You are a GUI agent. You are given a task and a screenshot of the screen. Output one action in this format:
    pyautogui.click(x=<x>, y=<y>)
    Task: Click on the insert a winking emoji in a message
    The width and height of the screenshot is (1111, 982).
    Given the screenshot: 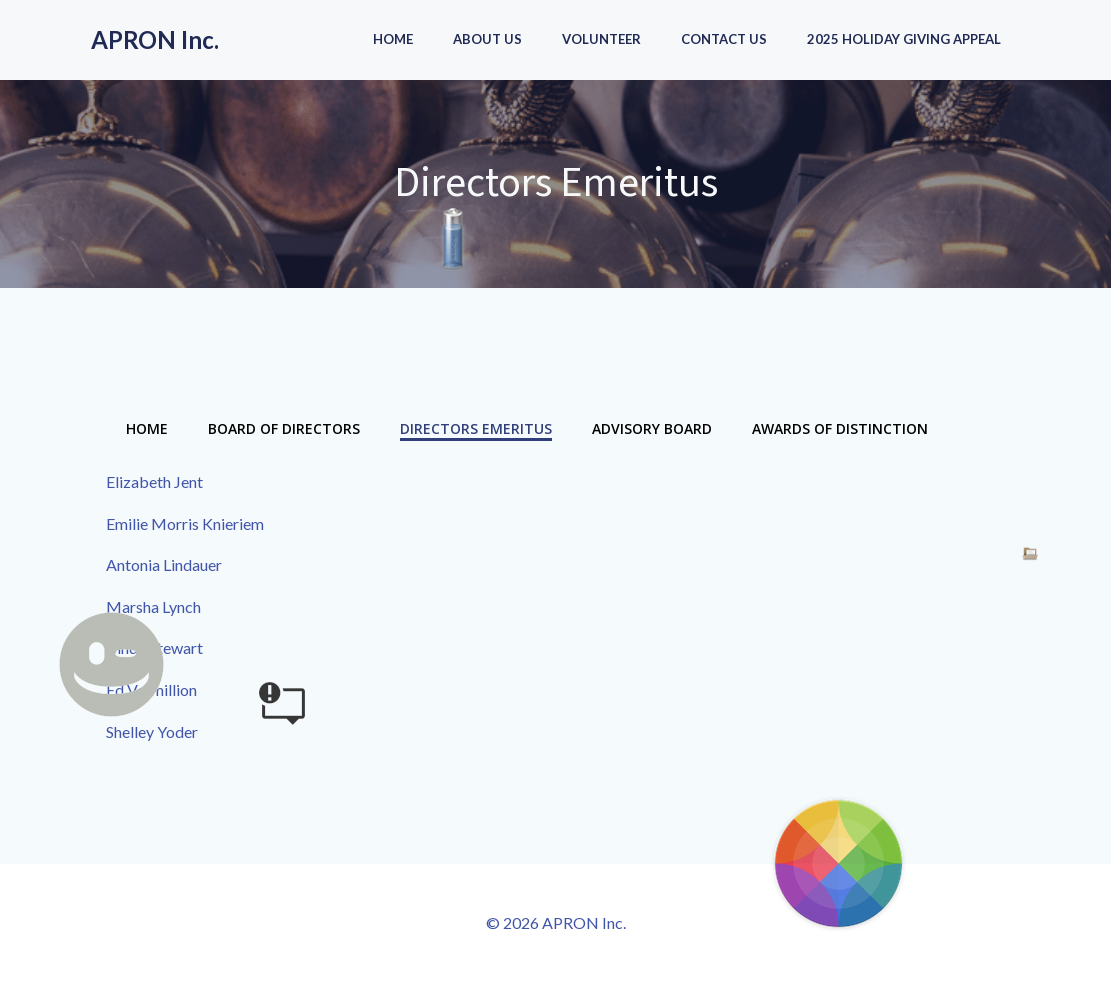 What is the action you would take?
    pyautogui.click(x=111, y=664)
    